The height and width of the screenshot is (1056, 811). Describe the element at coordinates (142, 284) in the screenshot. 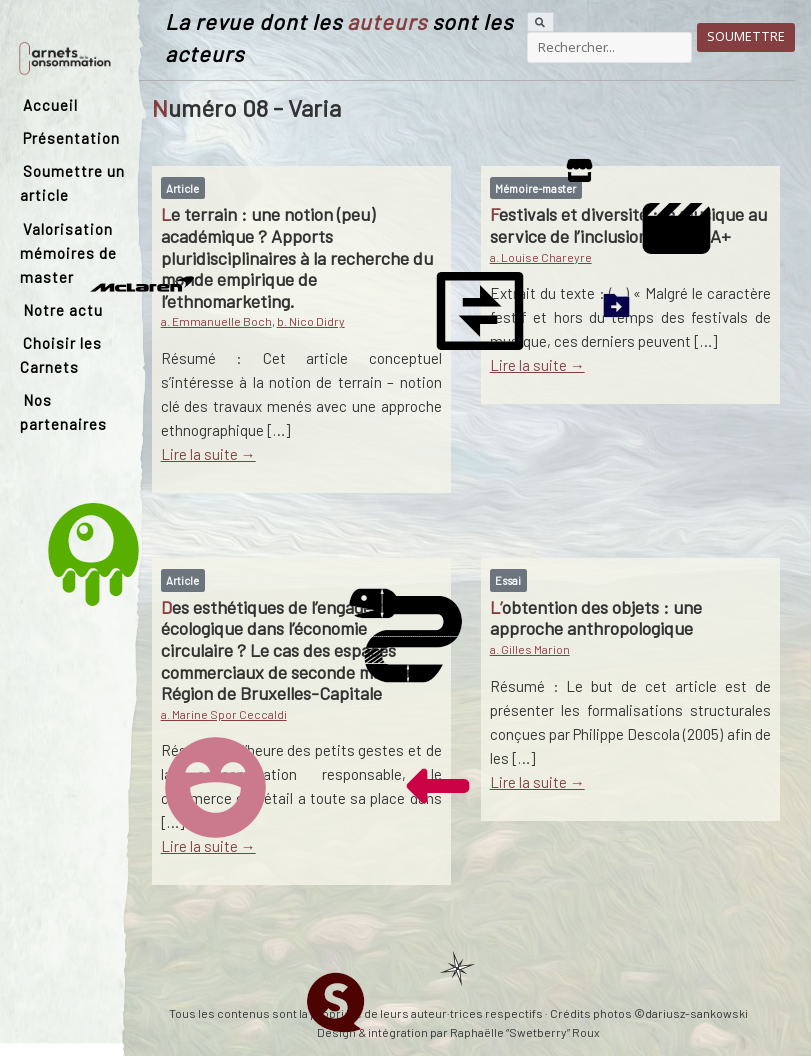

I see `McLaren brand logo` at that location.